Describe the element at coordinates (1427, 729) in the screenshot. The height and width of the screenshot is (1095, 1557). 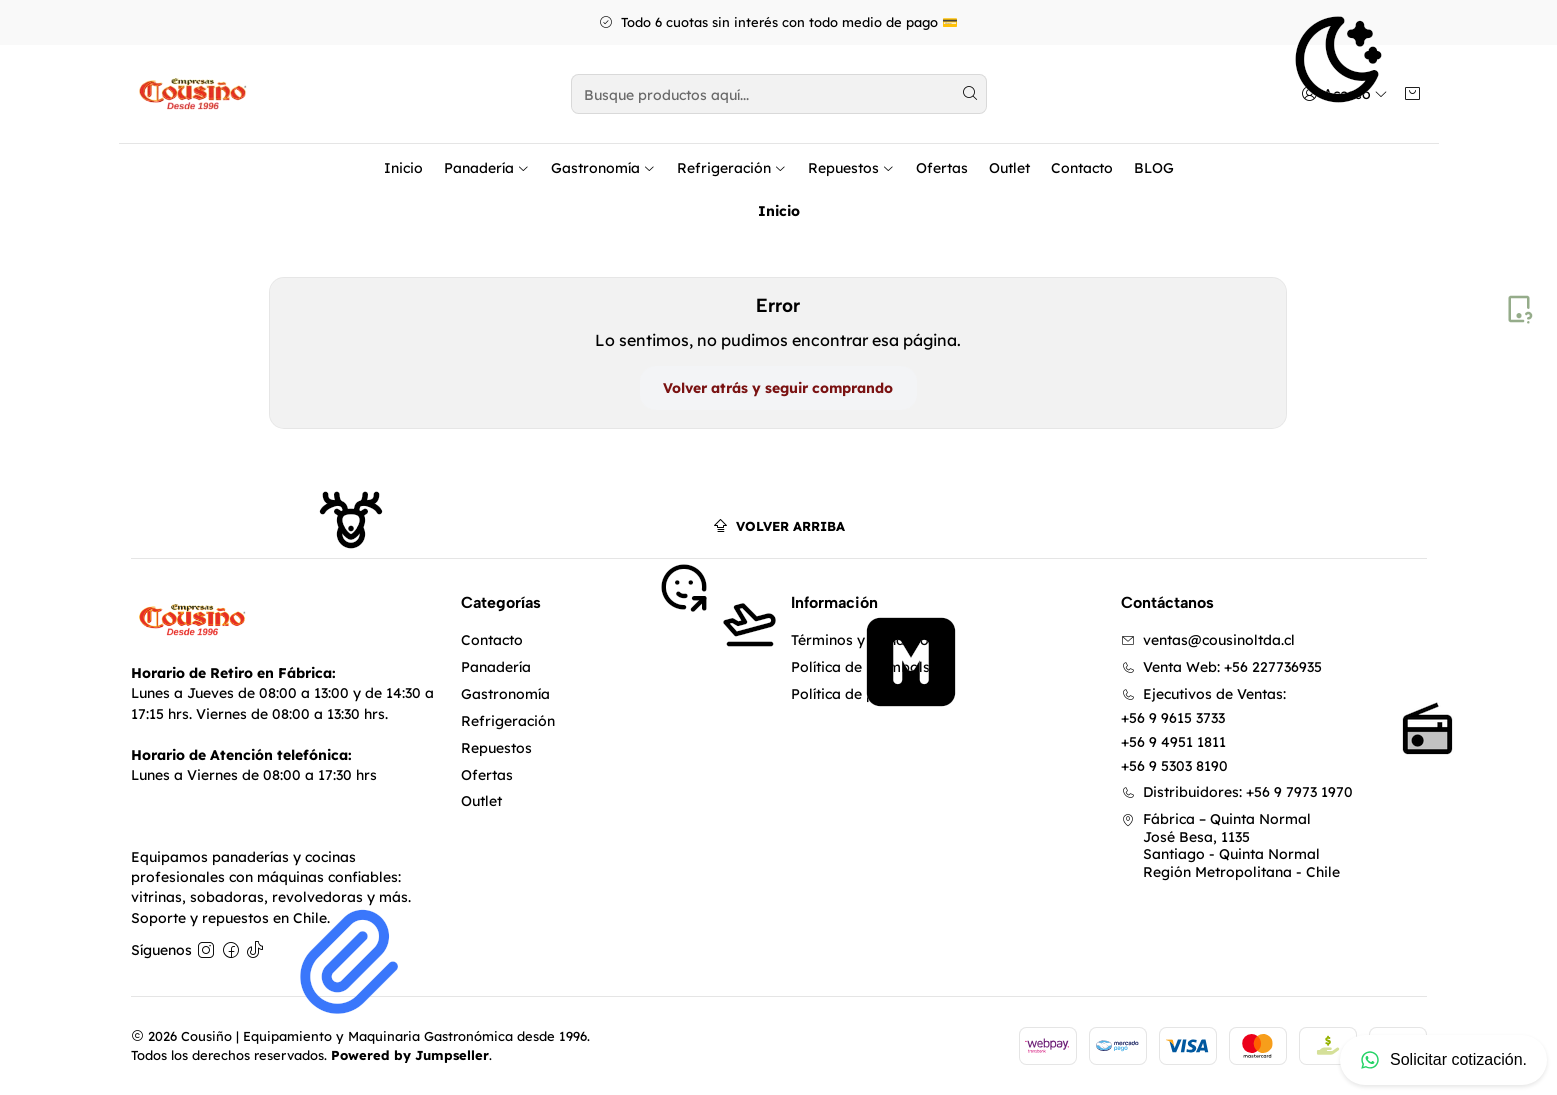
I see `access radio or audio streaming` at that location.